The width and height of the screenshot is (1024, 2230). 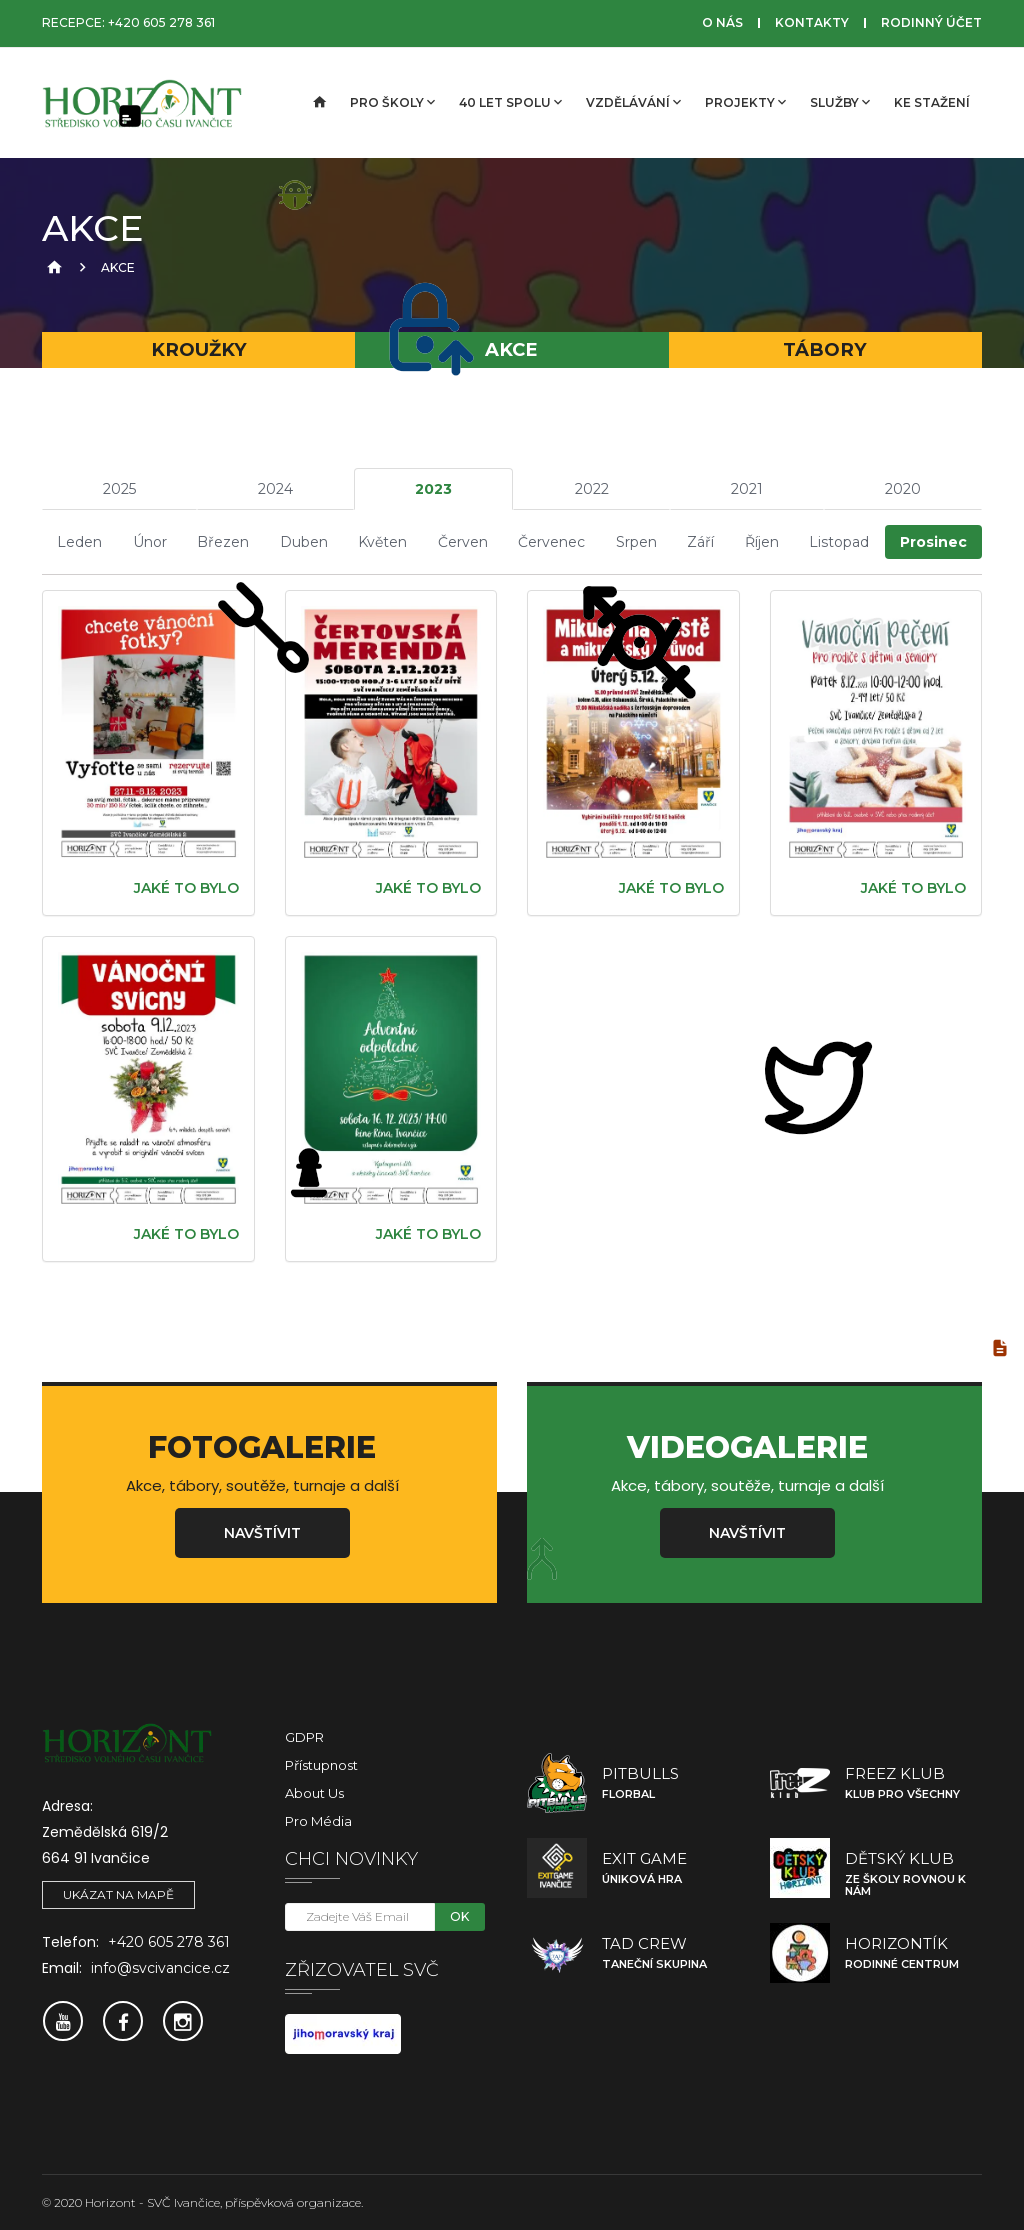 I want to click on play chess or access chess game, so click(x=309, y=1174).